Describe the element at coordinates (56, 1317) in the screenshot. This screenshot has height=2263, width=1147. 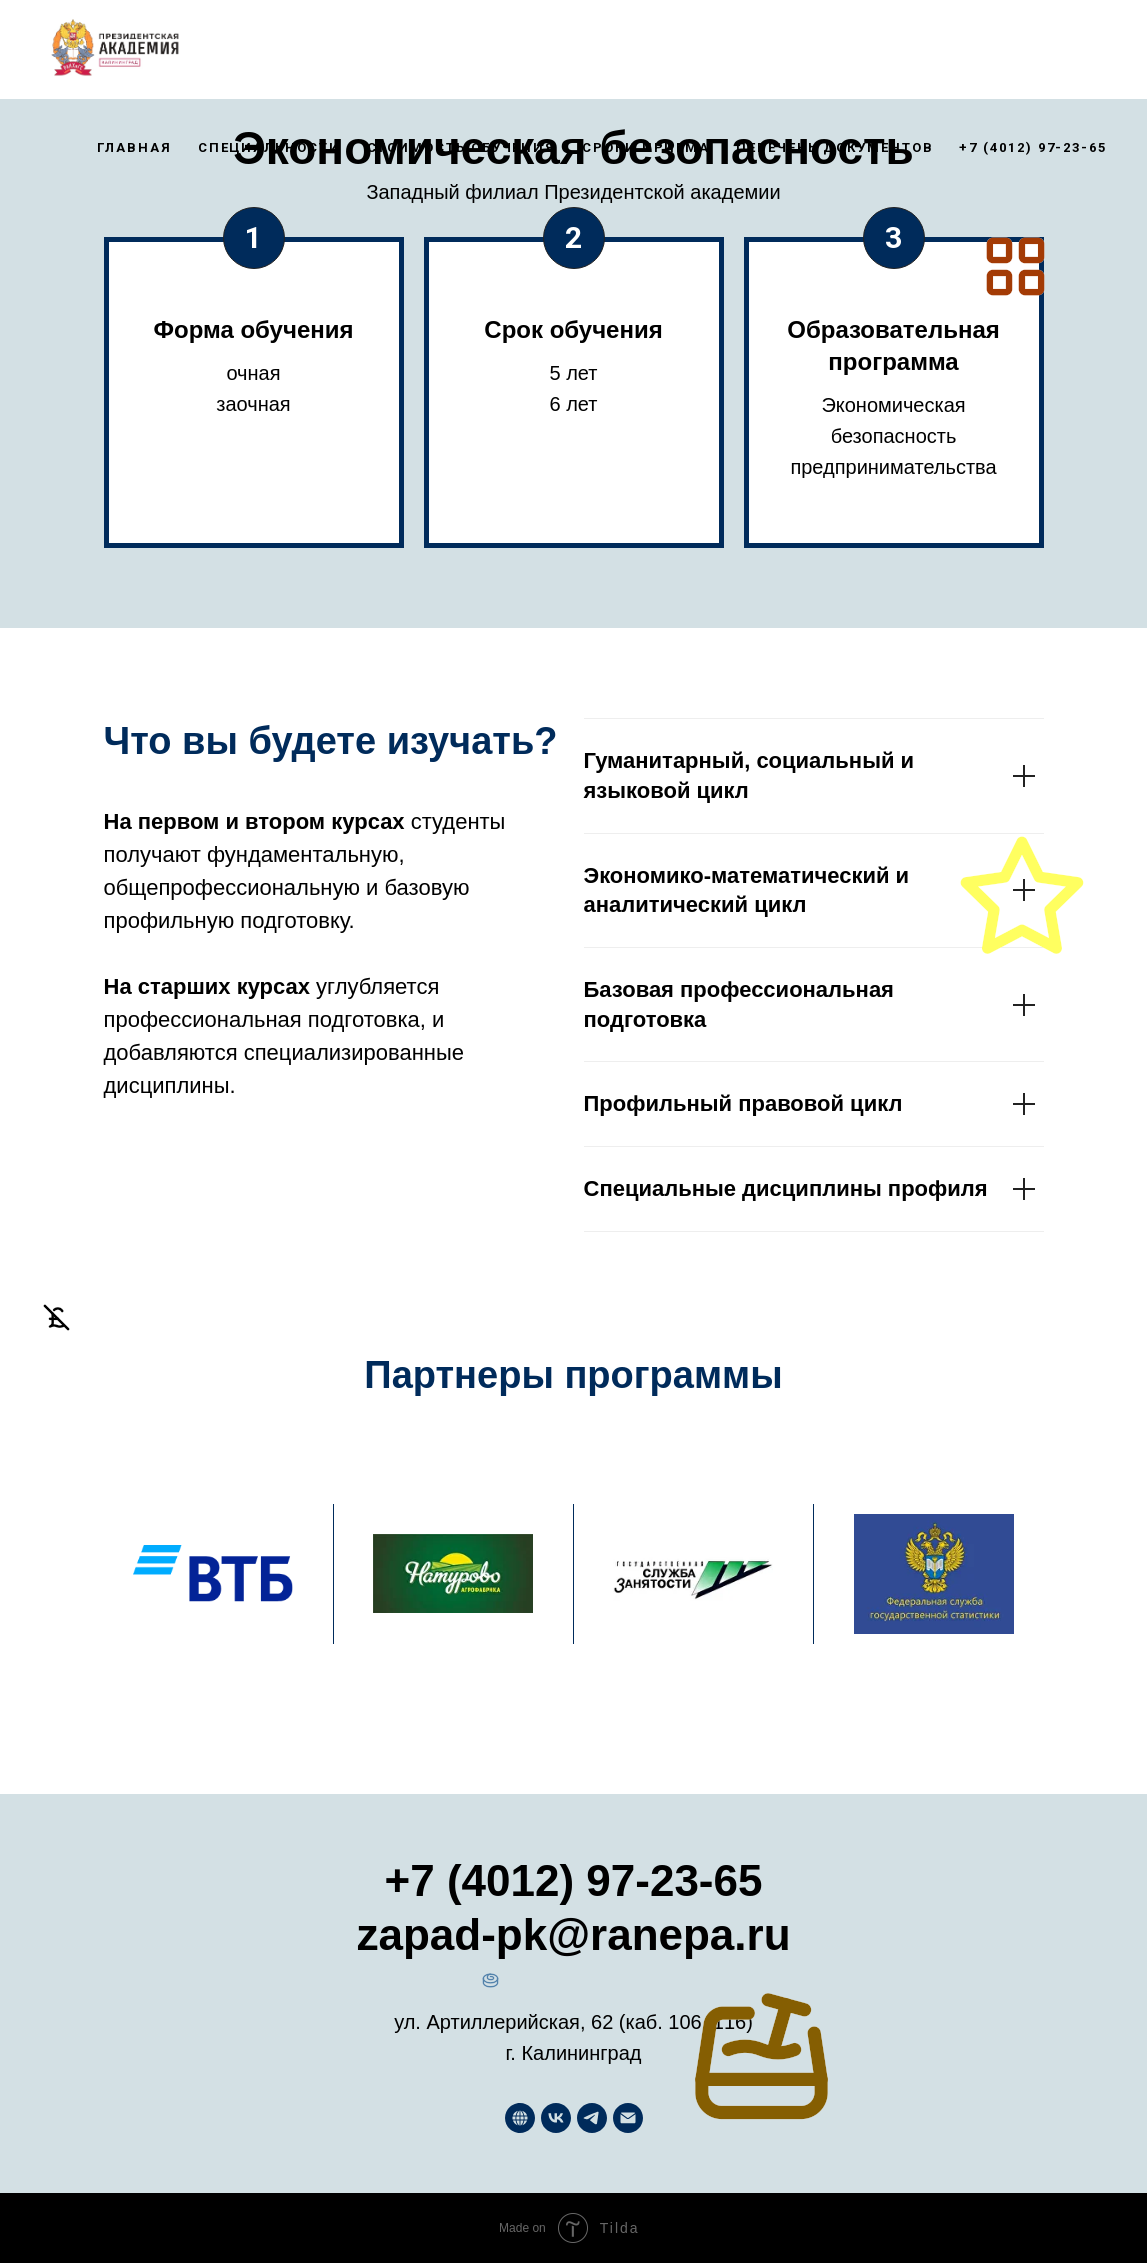
I see `indicates british pound payment unavailable` at that location.